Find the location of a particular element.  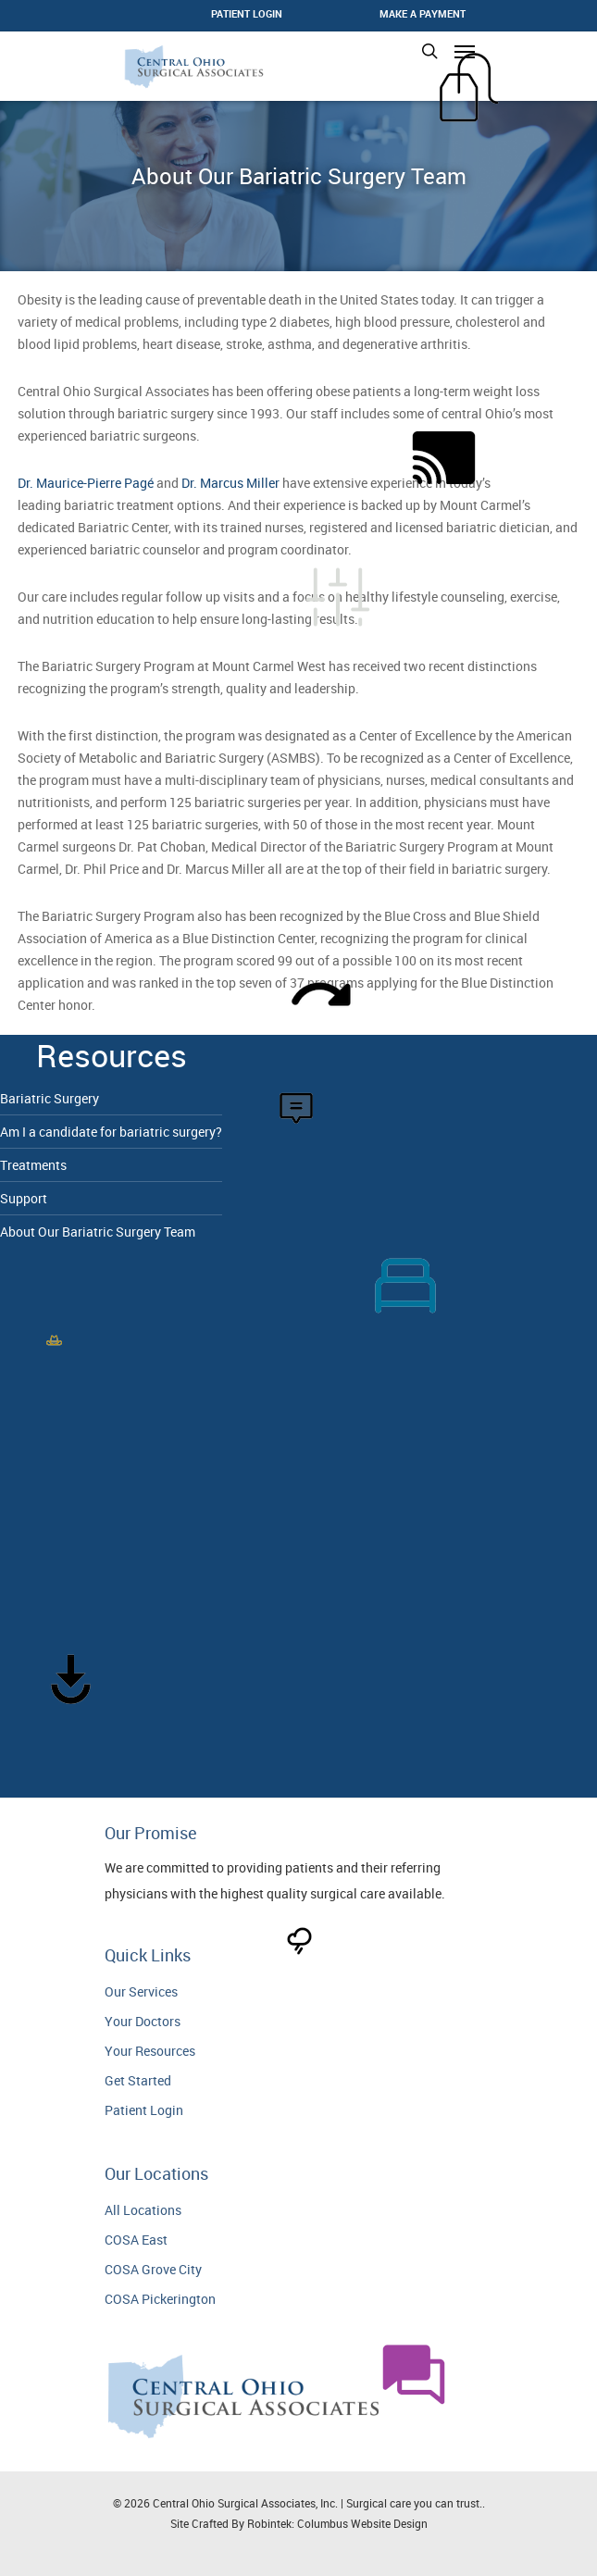

redo the last undone action is located at coordinates (321, 994).